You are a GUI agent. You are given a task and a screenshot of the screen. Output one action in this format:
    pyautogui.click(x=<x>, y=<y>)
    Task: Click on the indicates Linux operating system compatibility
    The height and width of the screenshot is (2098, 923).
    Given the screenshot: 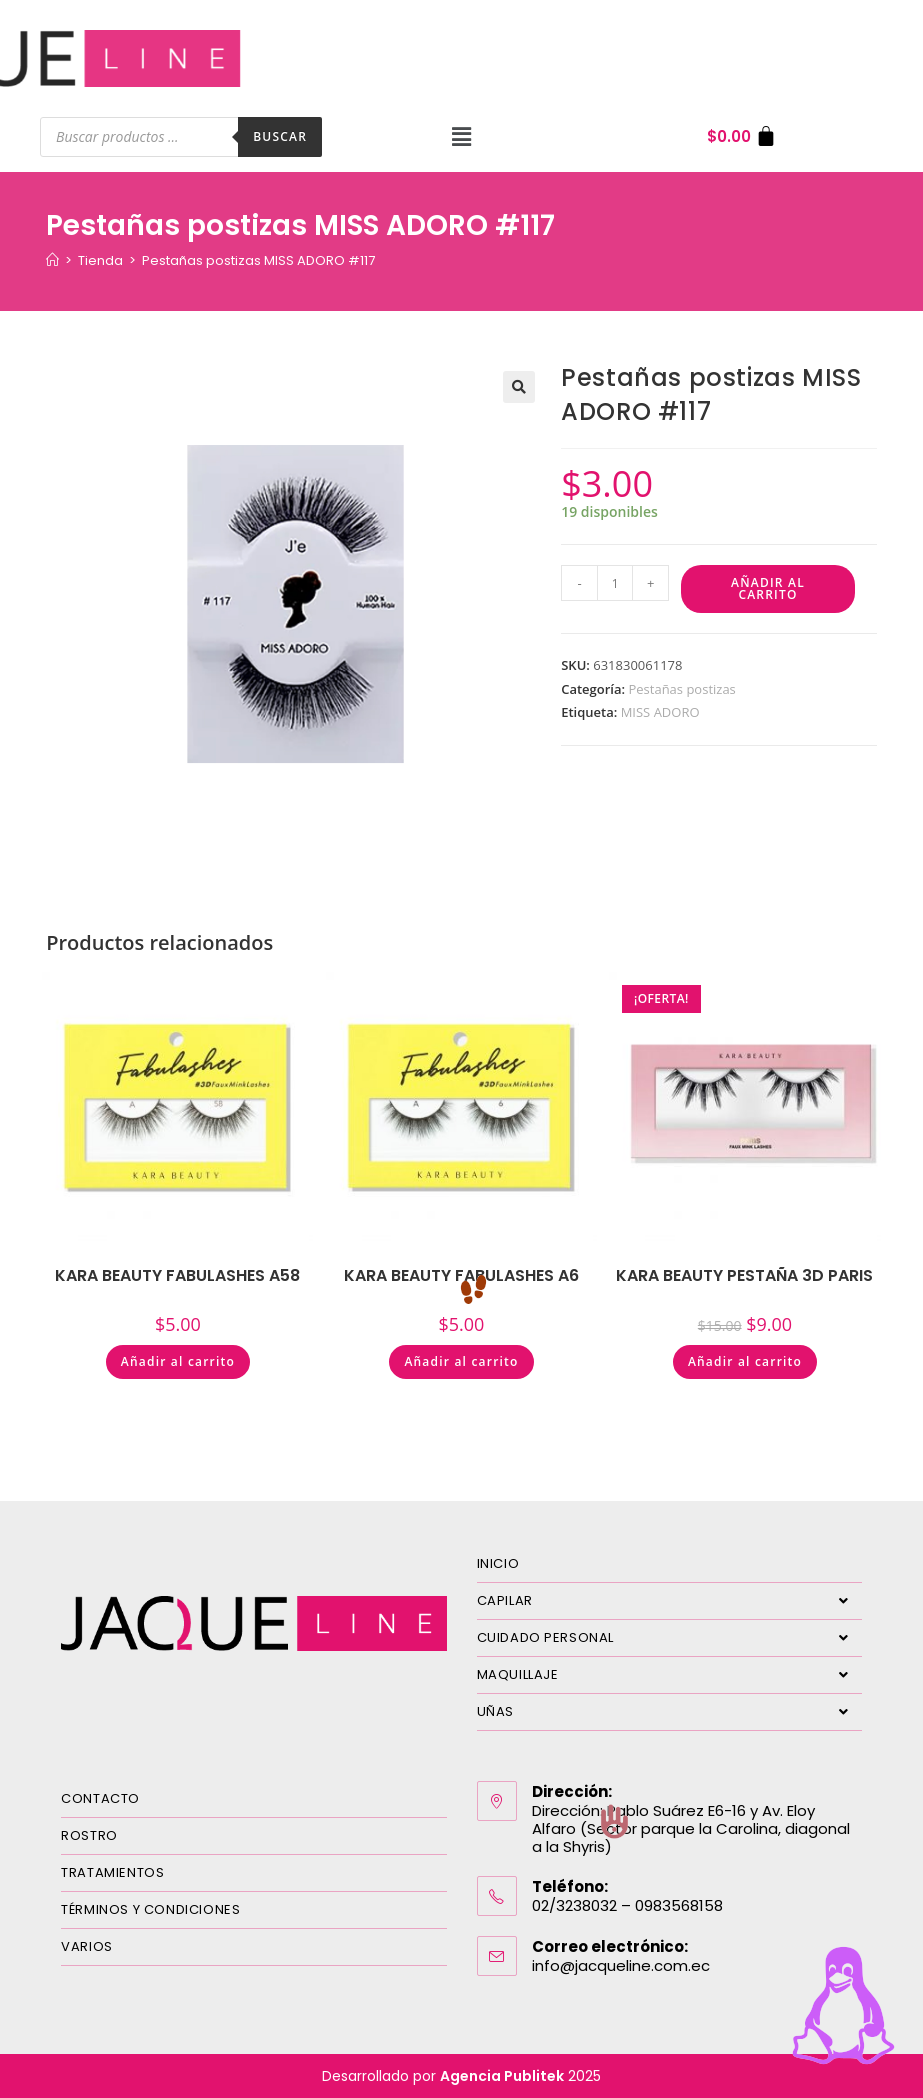 What is the action you would take?
    pyautogui.click(x=843, y=2005)
    